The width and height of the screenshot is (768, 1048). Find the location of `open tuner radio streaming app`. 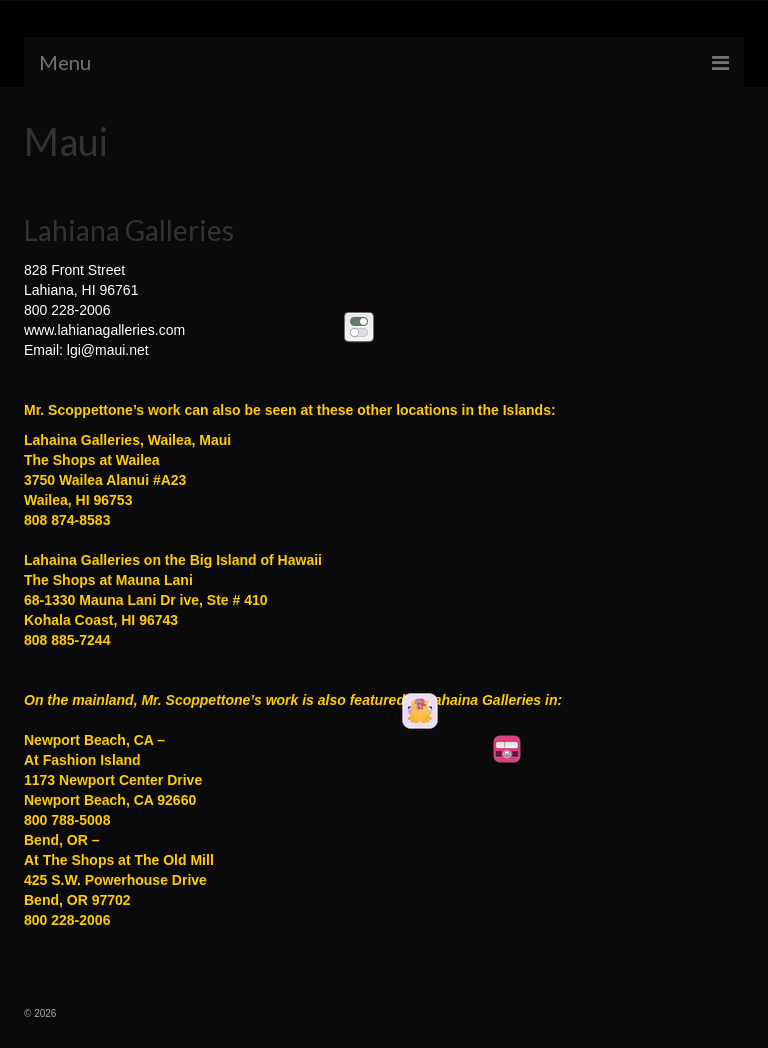

open tuner radio streaming app is located at coordinates (507, 749).